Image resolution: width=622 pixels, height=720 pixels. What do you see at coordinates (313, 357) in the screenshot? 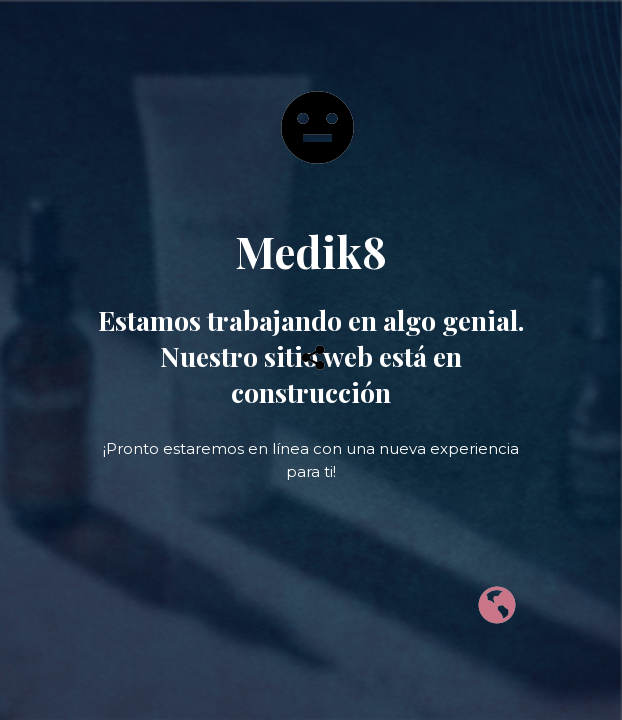
I see `share content with others` at bounding box center [313, 357].